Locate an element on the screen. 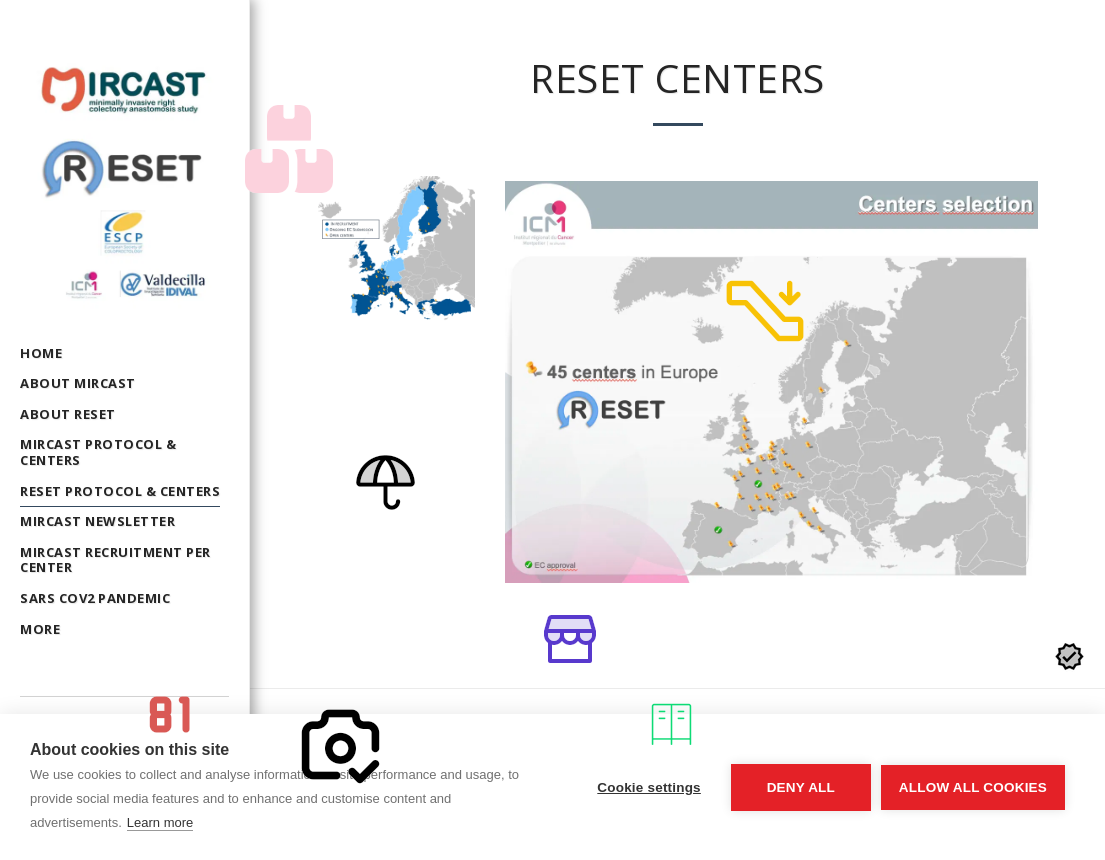 This screenshot has width=1105, height=860. navigate to escalator going down is located at coordinates (765, 311).